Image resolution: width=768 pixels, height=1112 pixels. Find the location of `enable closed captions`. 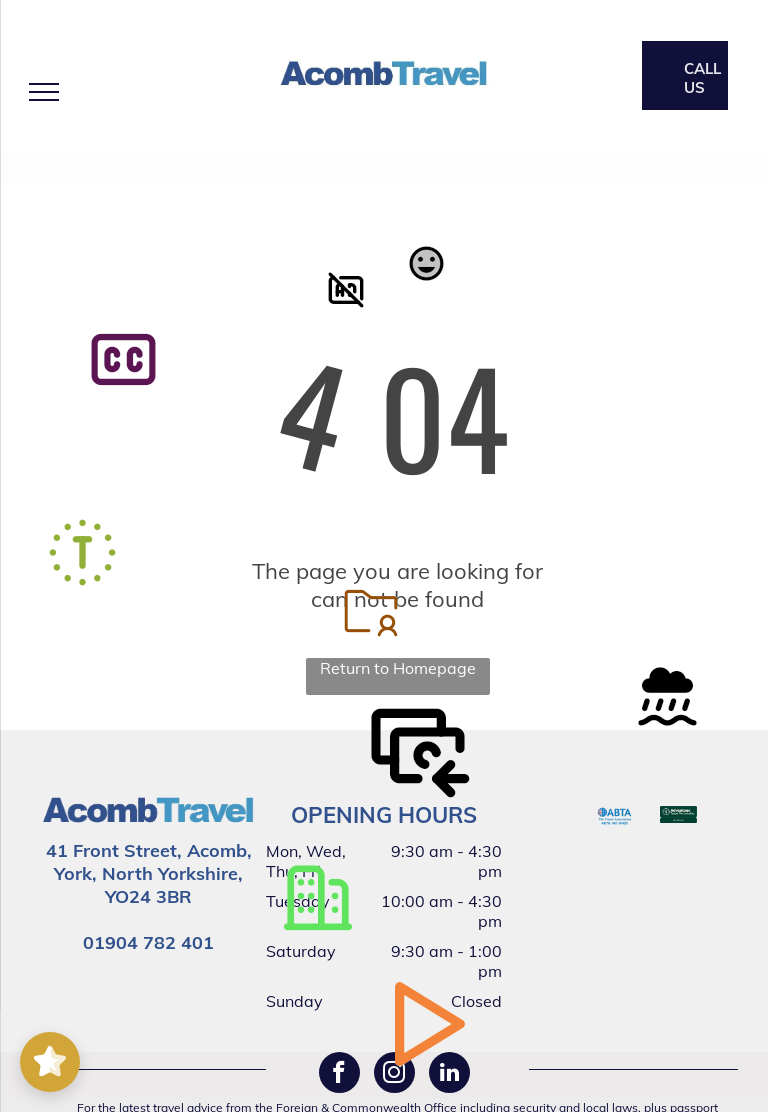

enable closed captions is located at coordinates (123, 359).